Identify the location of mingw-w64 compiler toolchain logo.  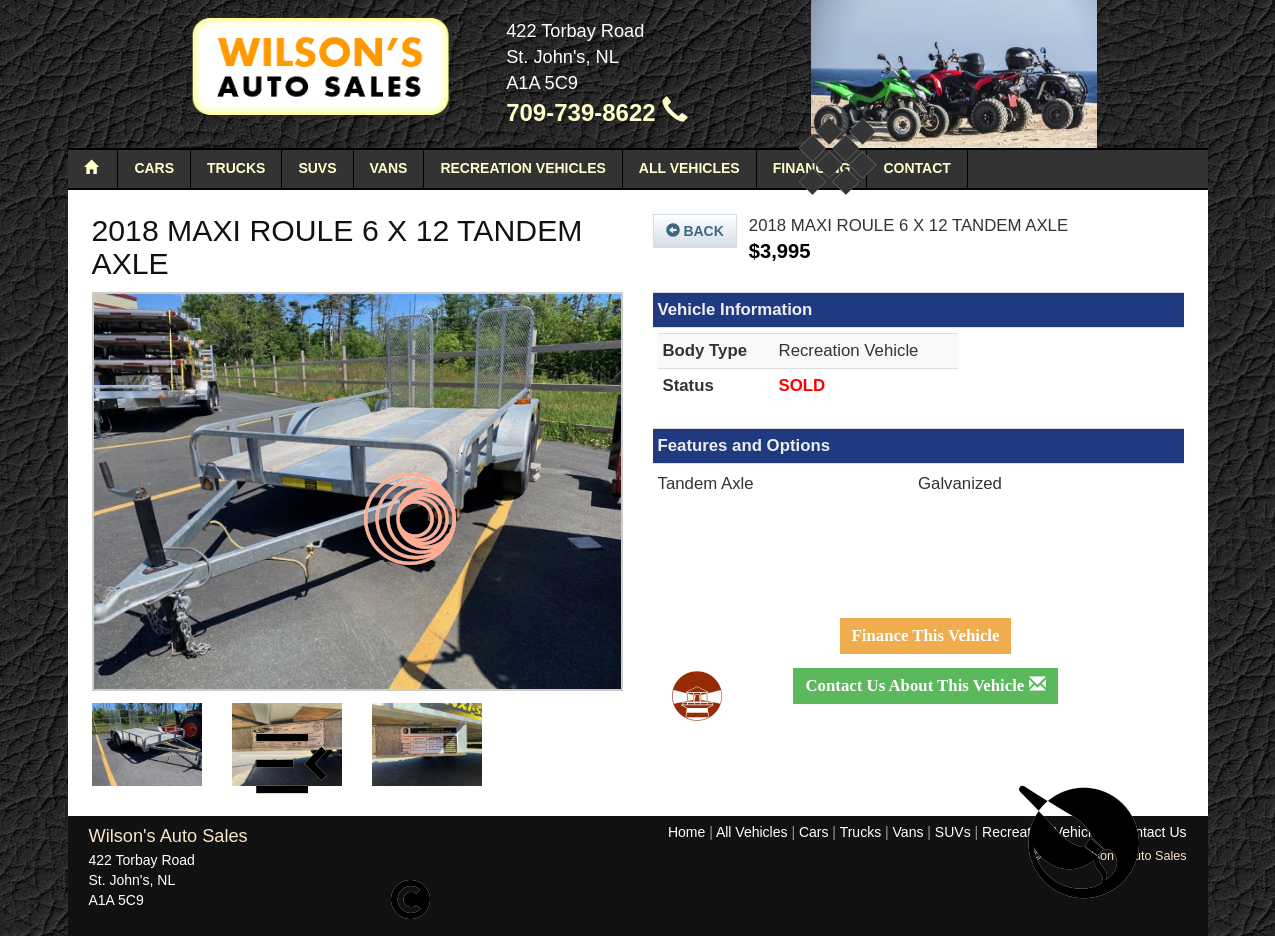
(837, 156).